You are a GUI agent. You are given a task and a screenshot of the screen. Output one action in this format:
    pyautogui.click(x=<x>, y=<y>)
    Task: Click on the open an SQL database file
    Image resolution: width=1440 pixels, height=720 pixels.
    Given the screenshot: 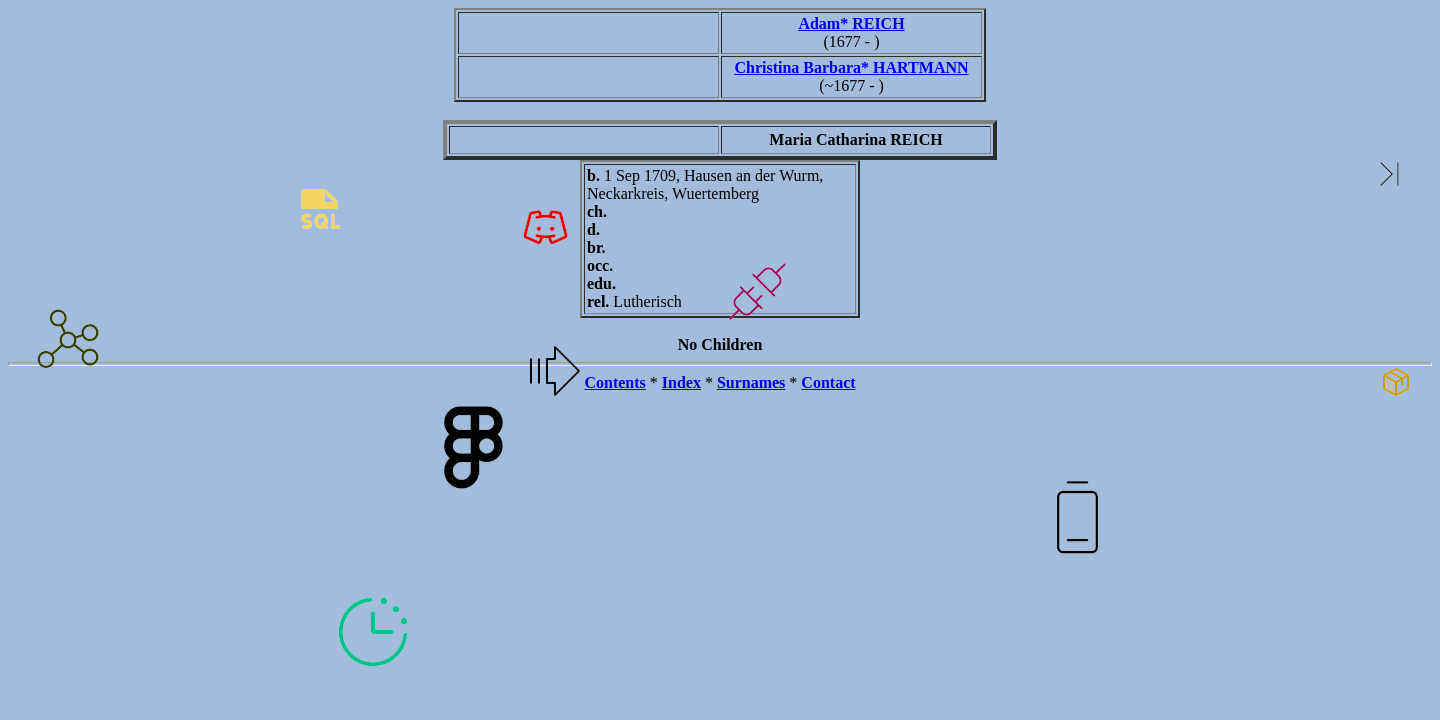 What is the action you would take?
    pyautogui.click(x=319, y=210)
    